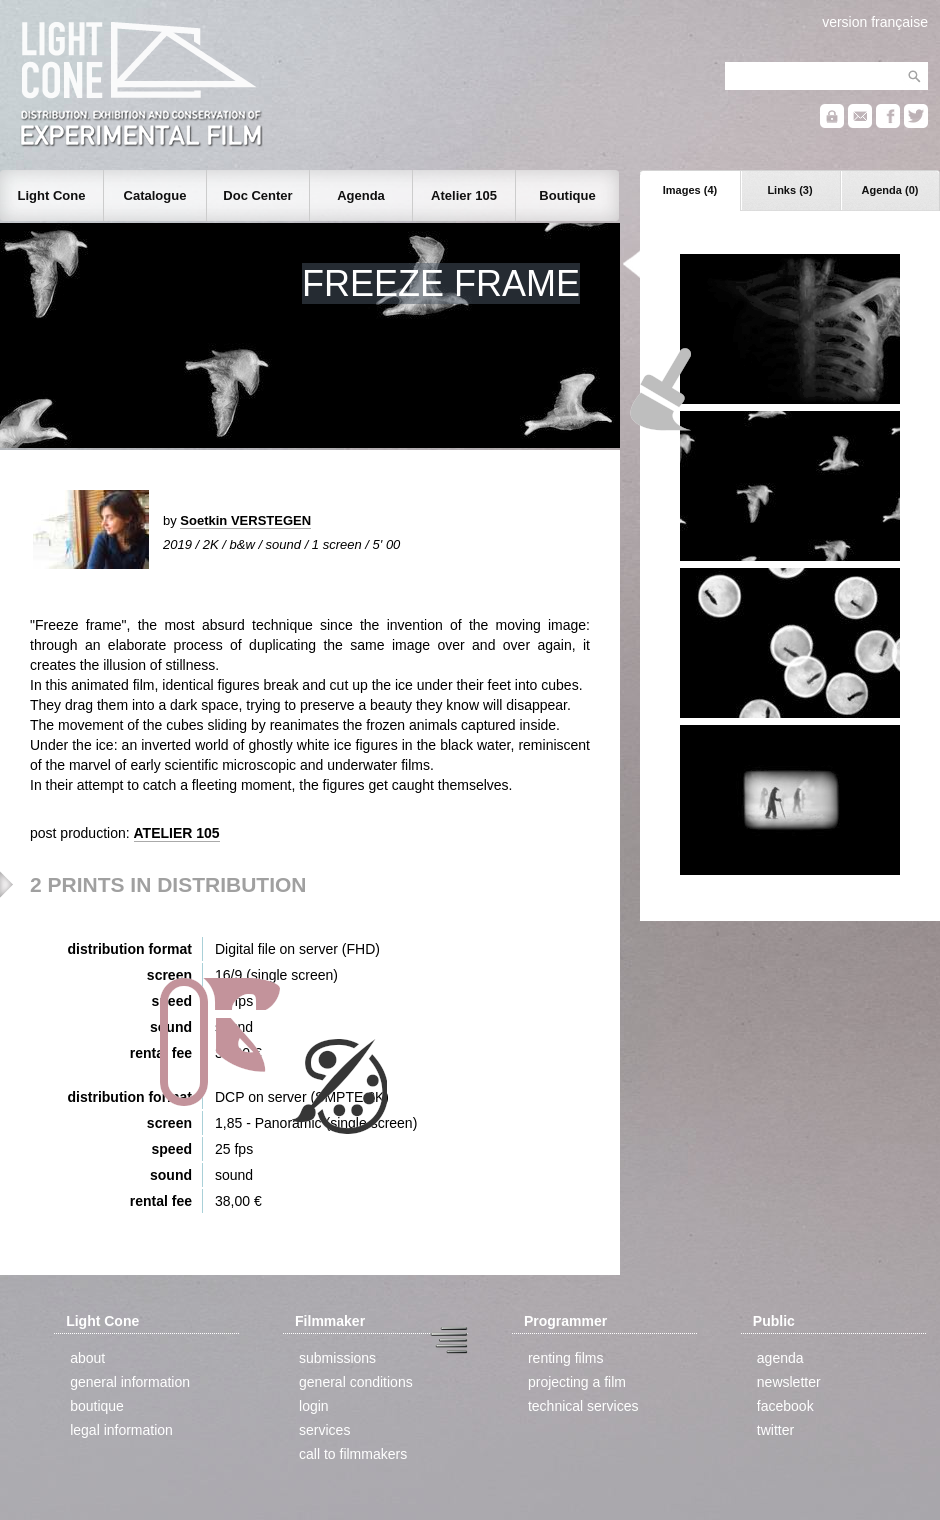 Image resolution: width=940 pixels, height=1520 pixels. I want to click on access system utilities and tools, so click(224, 1042).